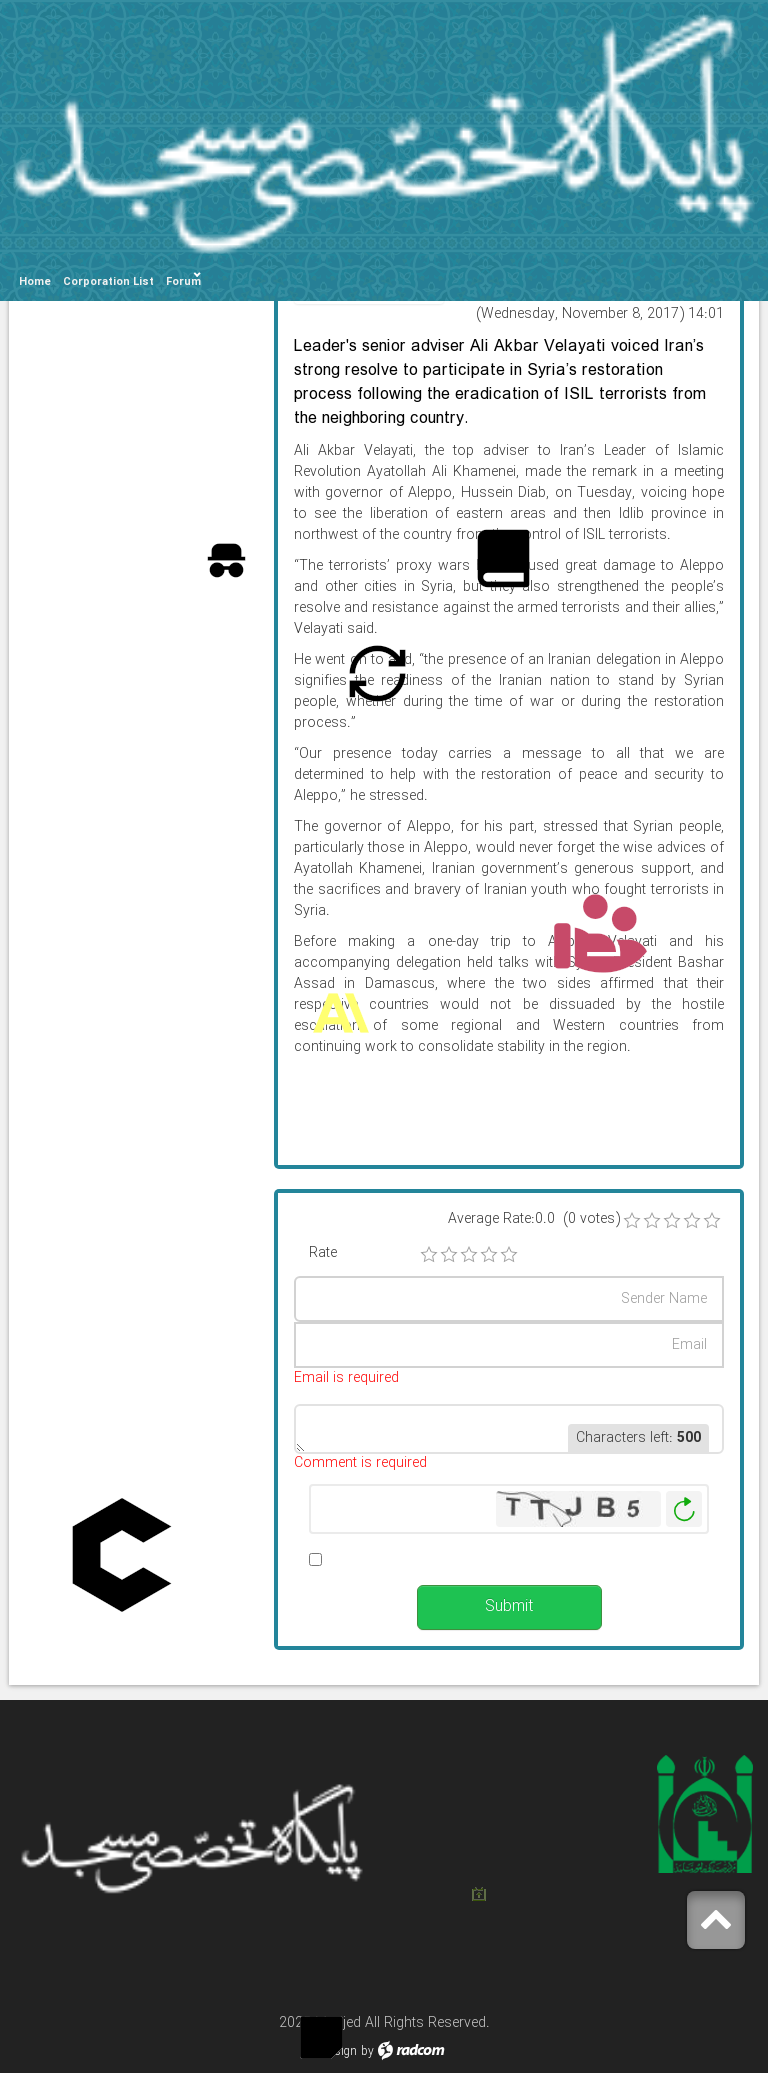 The height and width of the screenshot is (2073, 768). I want to click on repeat or loop content continuously, so click(377, 673).